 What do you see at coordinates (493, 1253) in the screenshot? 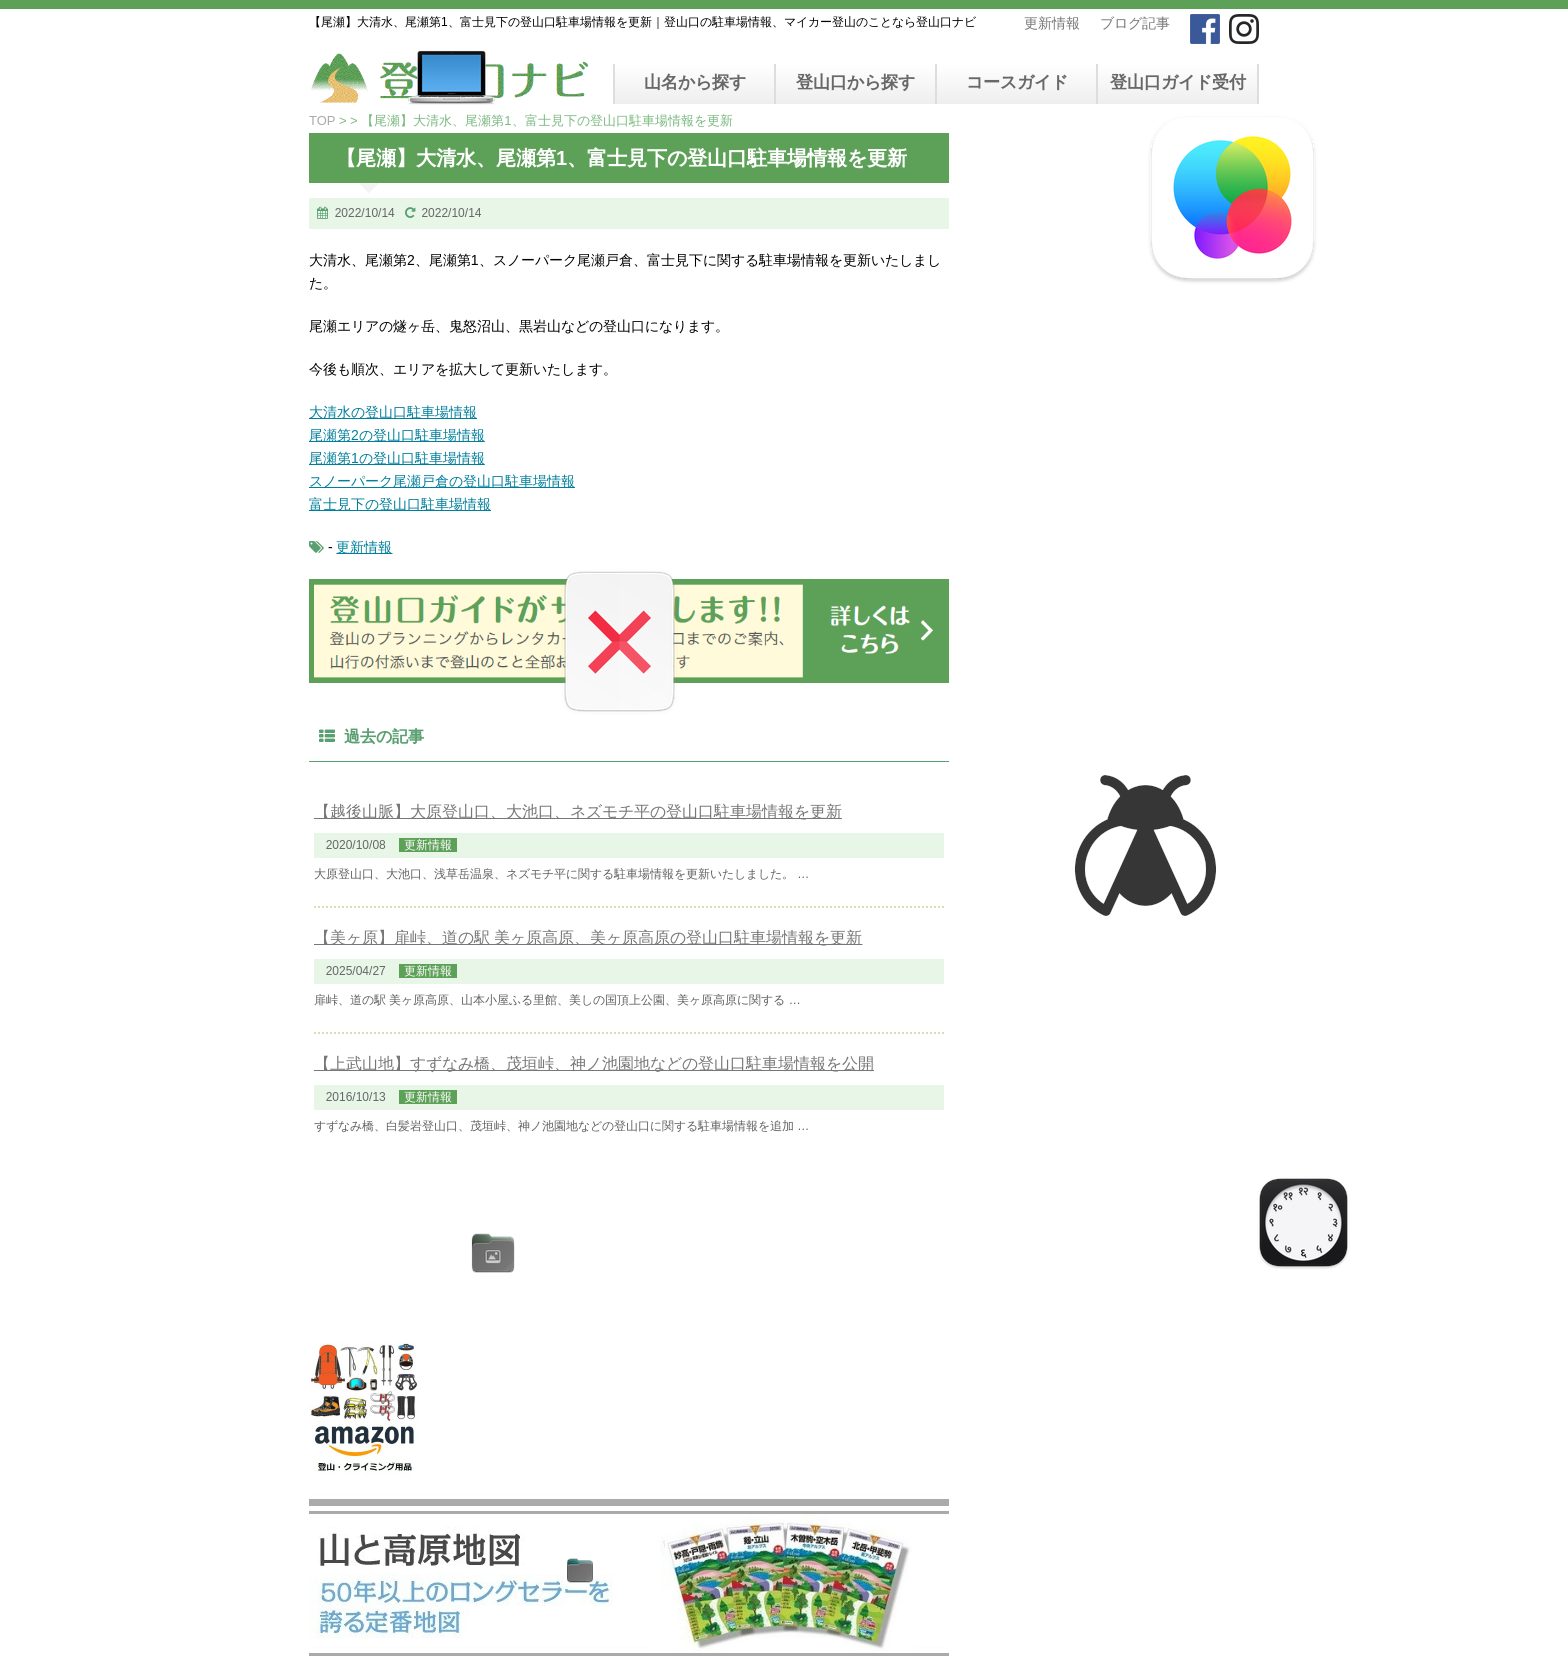
I see `open your pictures folder` at bounding box center [493, 1253].